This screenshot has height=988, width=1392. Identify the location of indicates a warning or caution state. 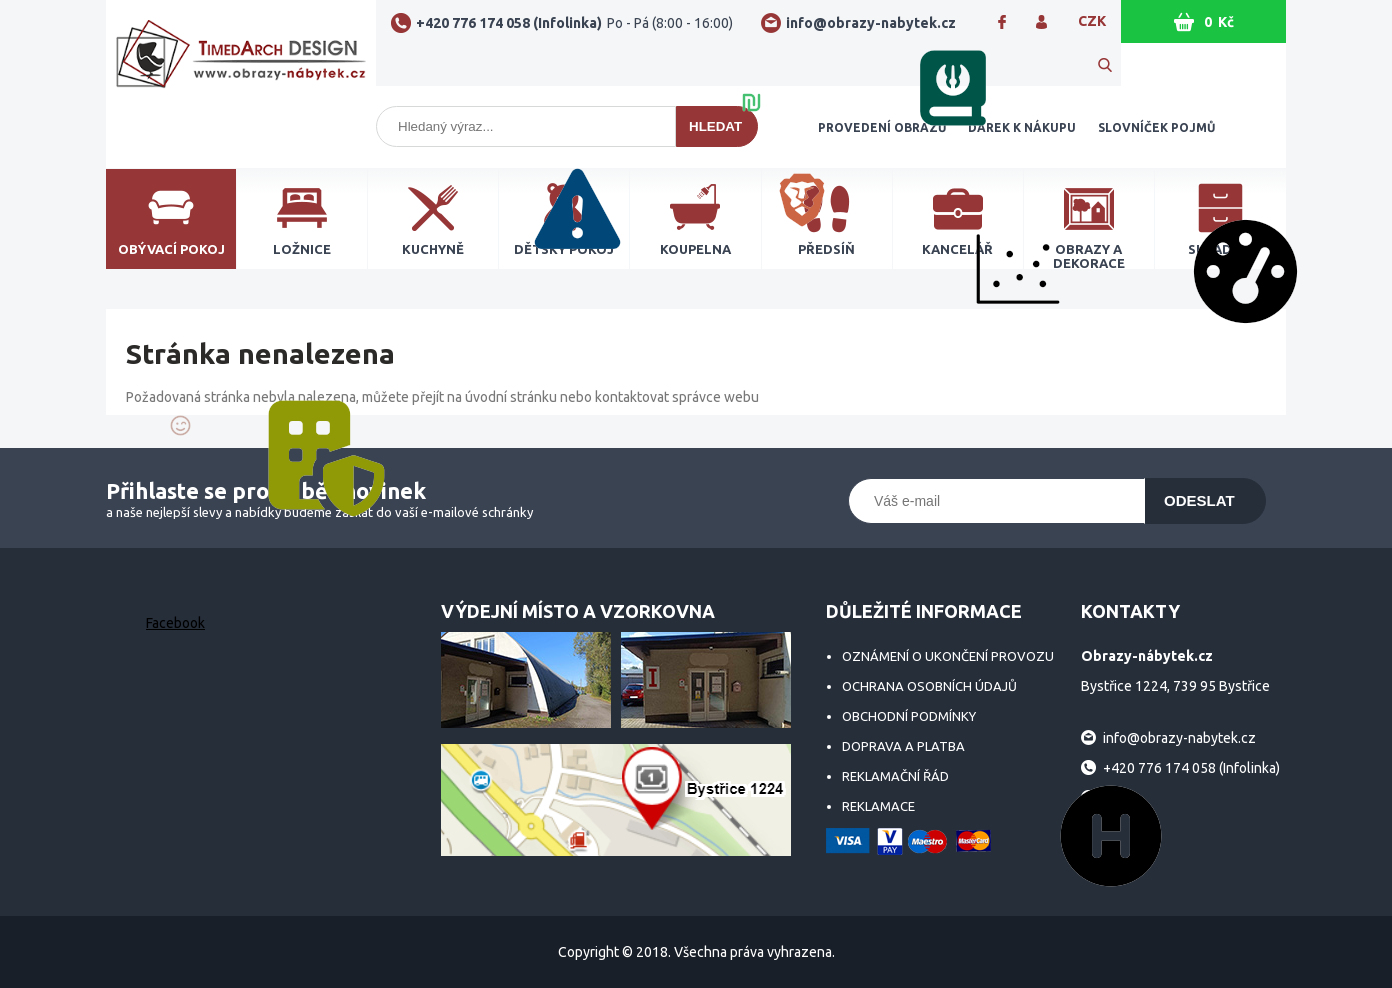
(577, 211).